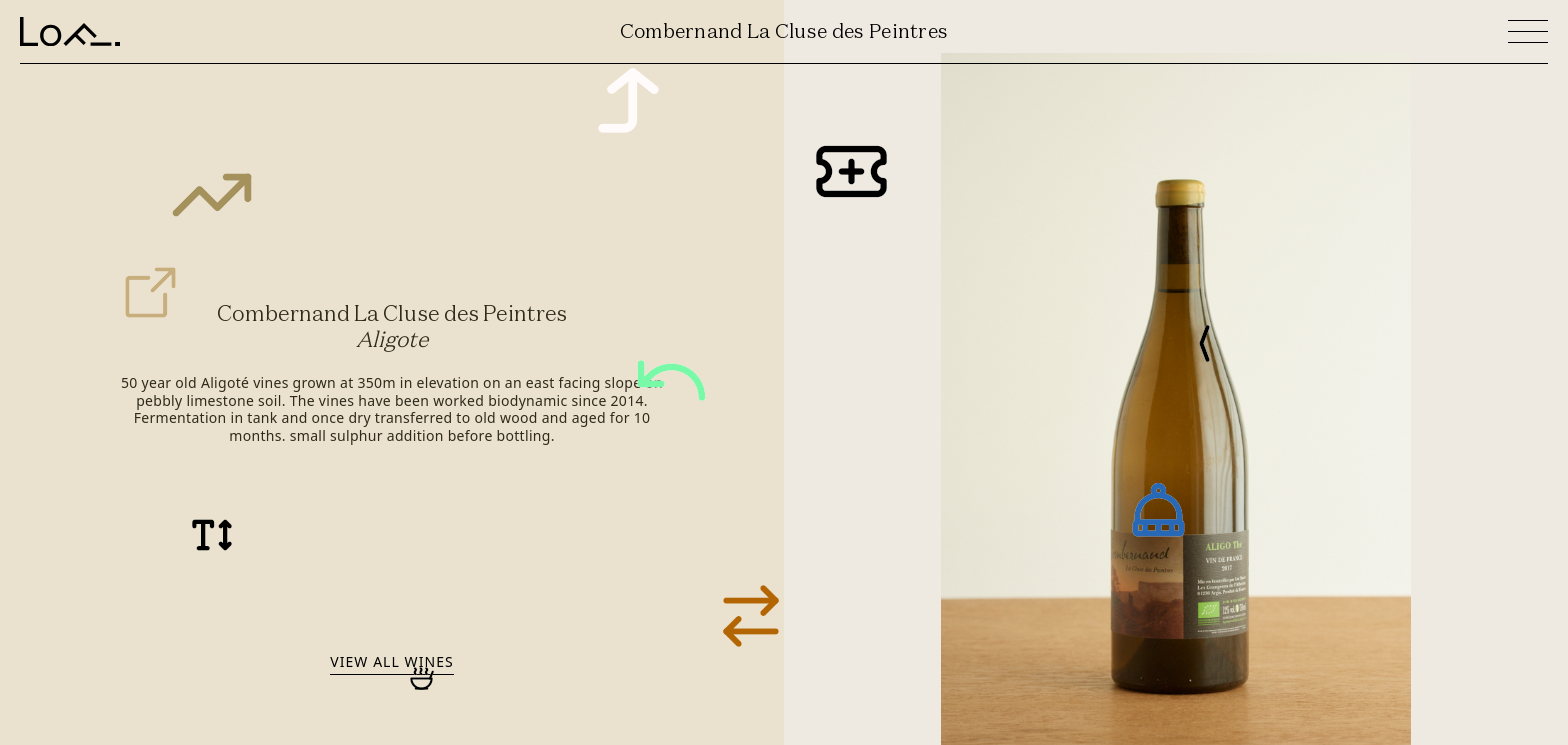 This screenshot has height=745, width=1568. What do you see at coordinates (150, 292) in the screenshot?
I see `open link in a new window or tab` at bounding box center [150, 292].